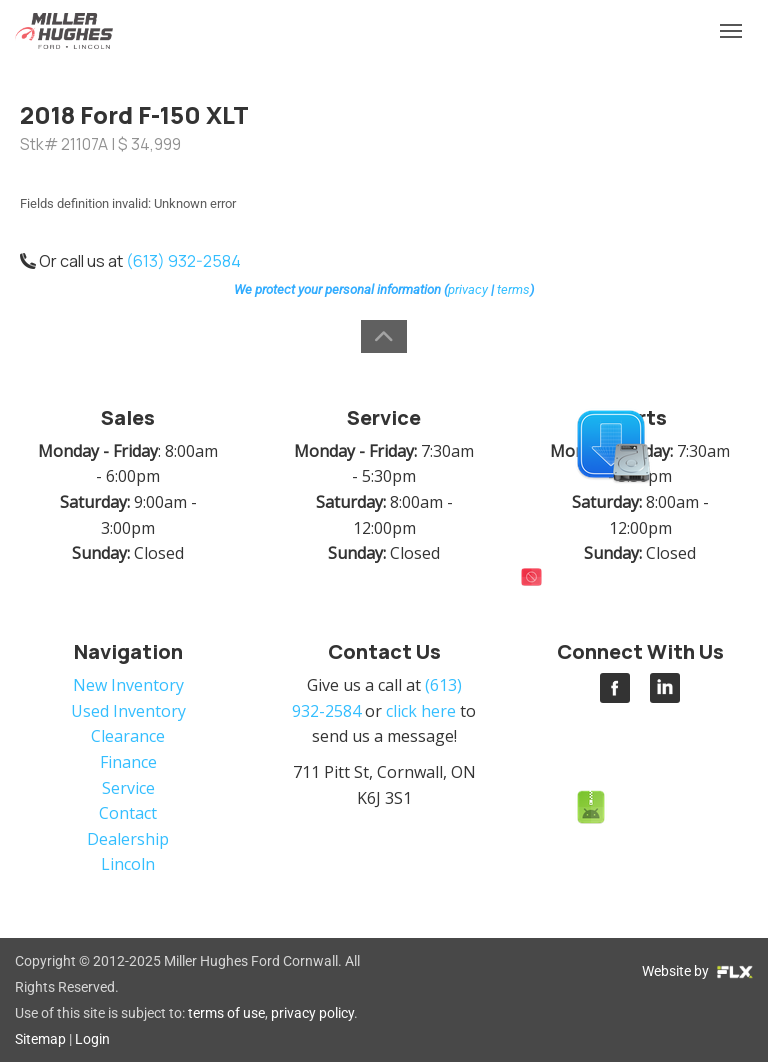 The image size is (768, 1062). I want to click on android app package file (APK) ready for installation, so click(591, 807).